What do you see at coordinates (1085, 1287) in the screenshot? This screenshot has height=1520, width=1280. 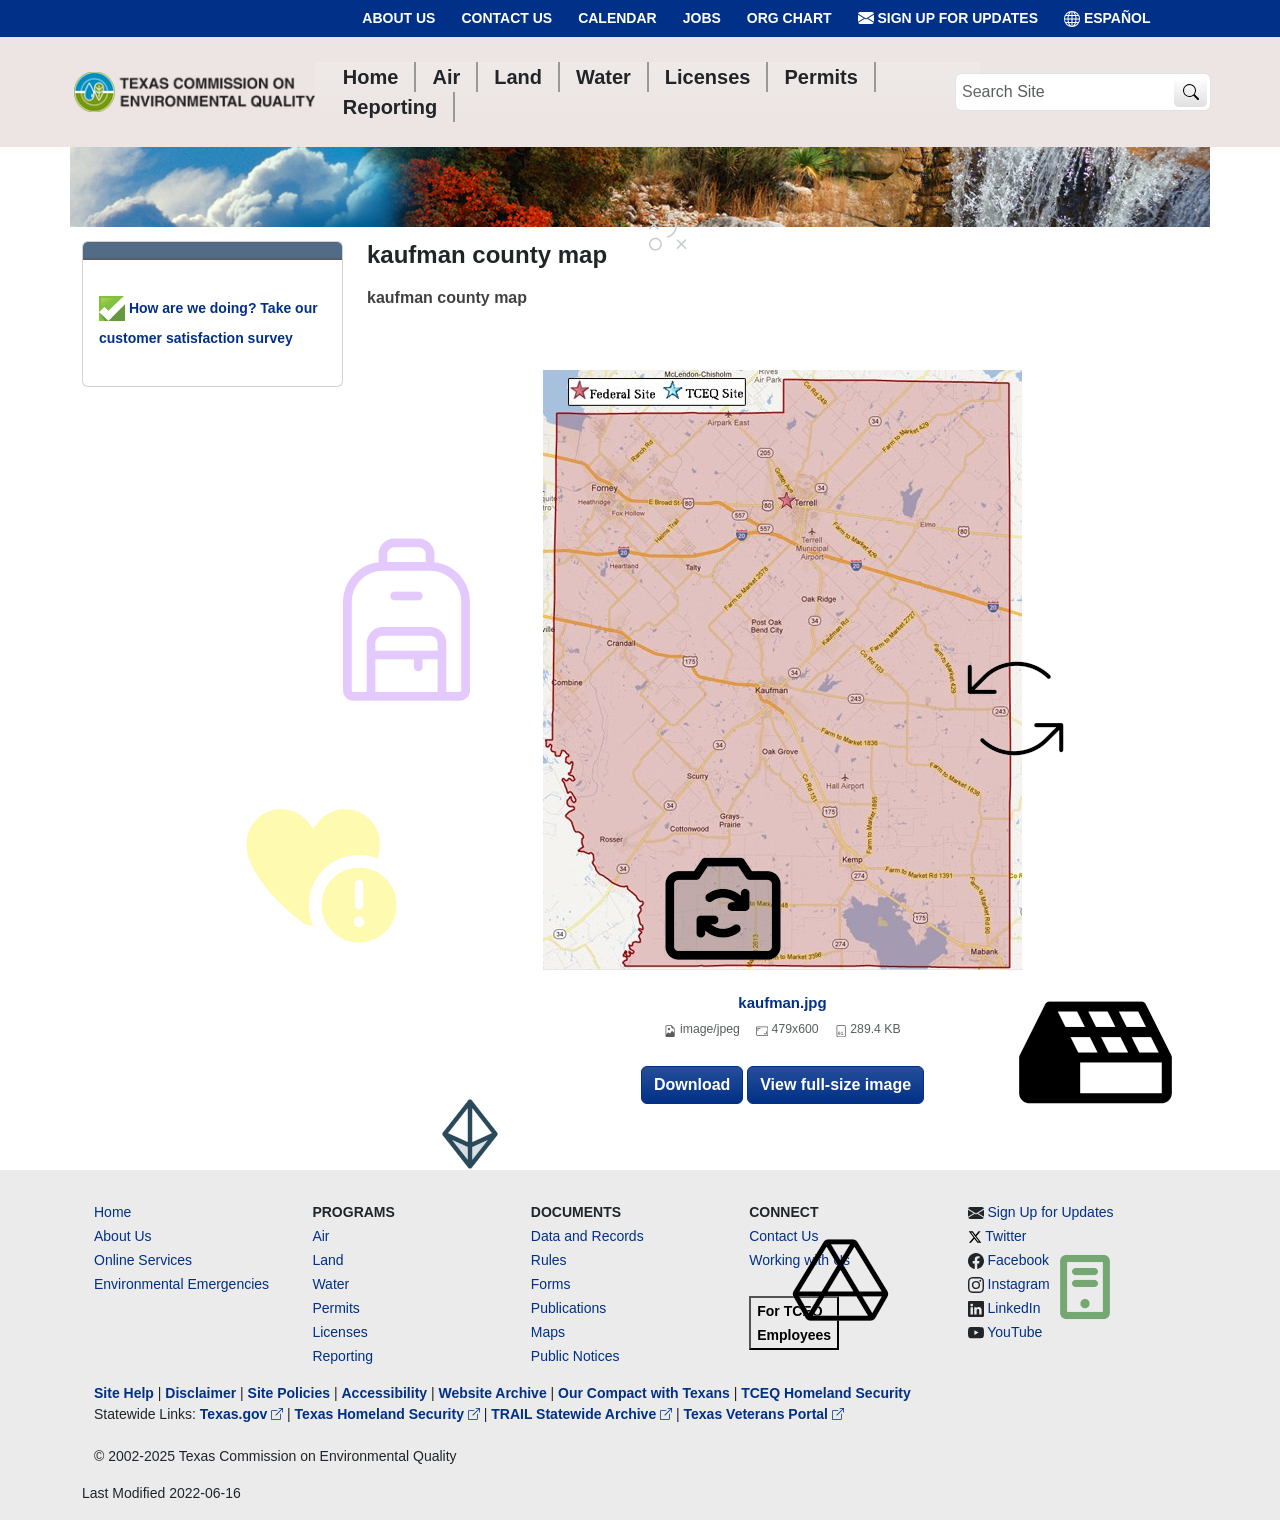 I see `access server or desktop computer settings` at bounding box center [1085, 1287].